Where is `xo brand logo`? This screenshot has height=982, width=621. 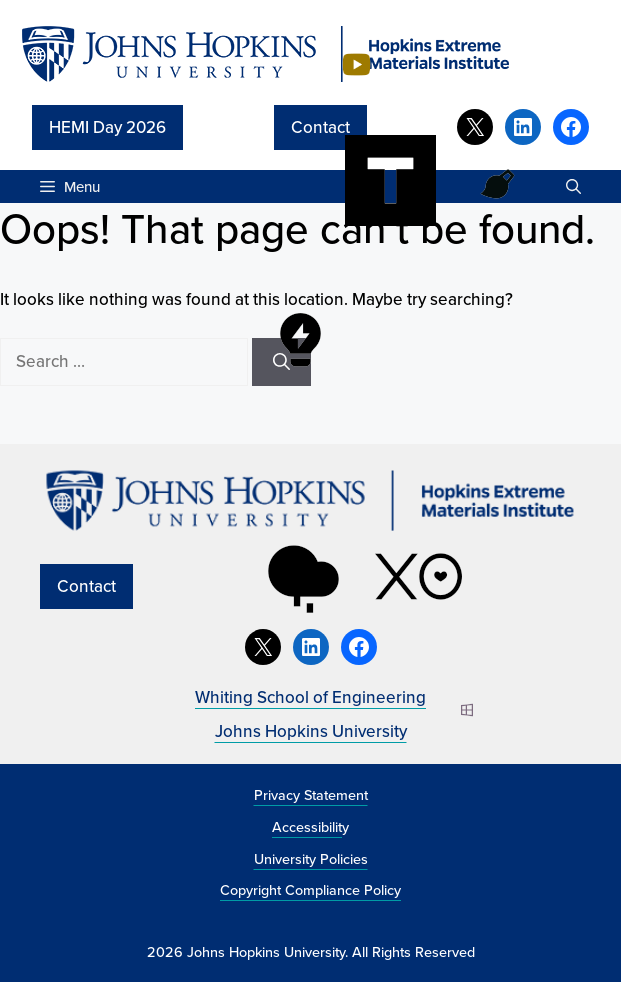 xo brand logo is located at coordinates (418, 576).